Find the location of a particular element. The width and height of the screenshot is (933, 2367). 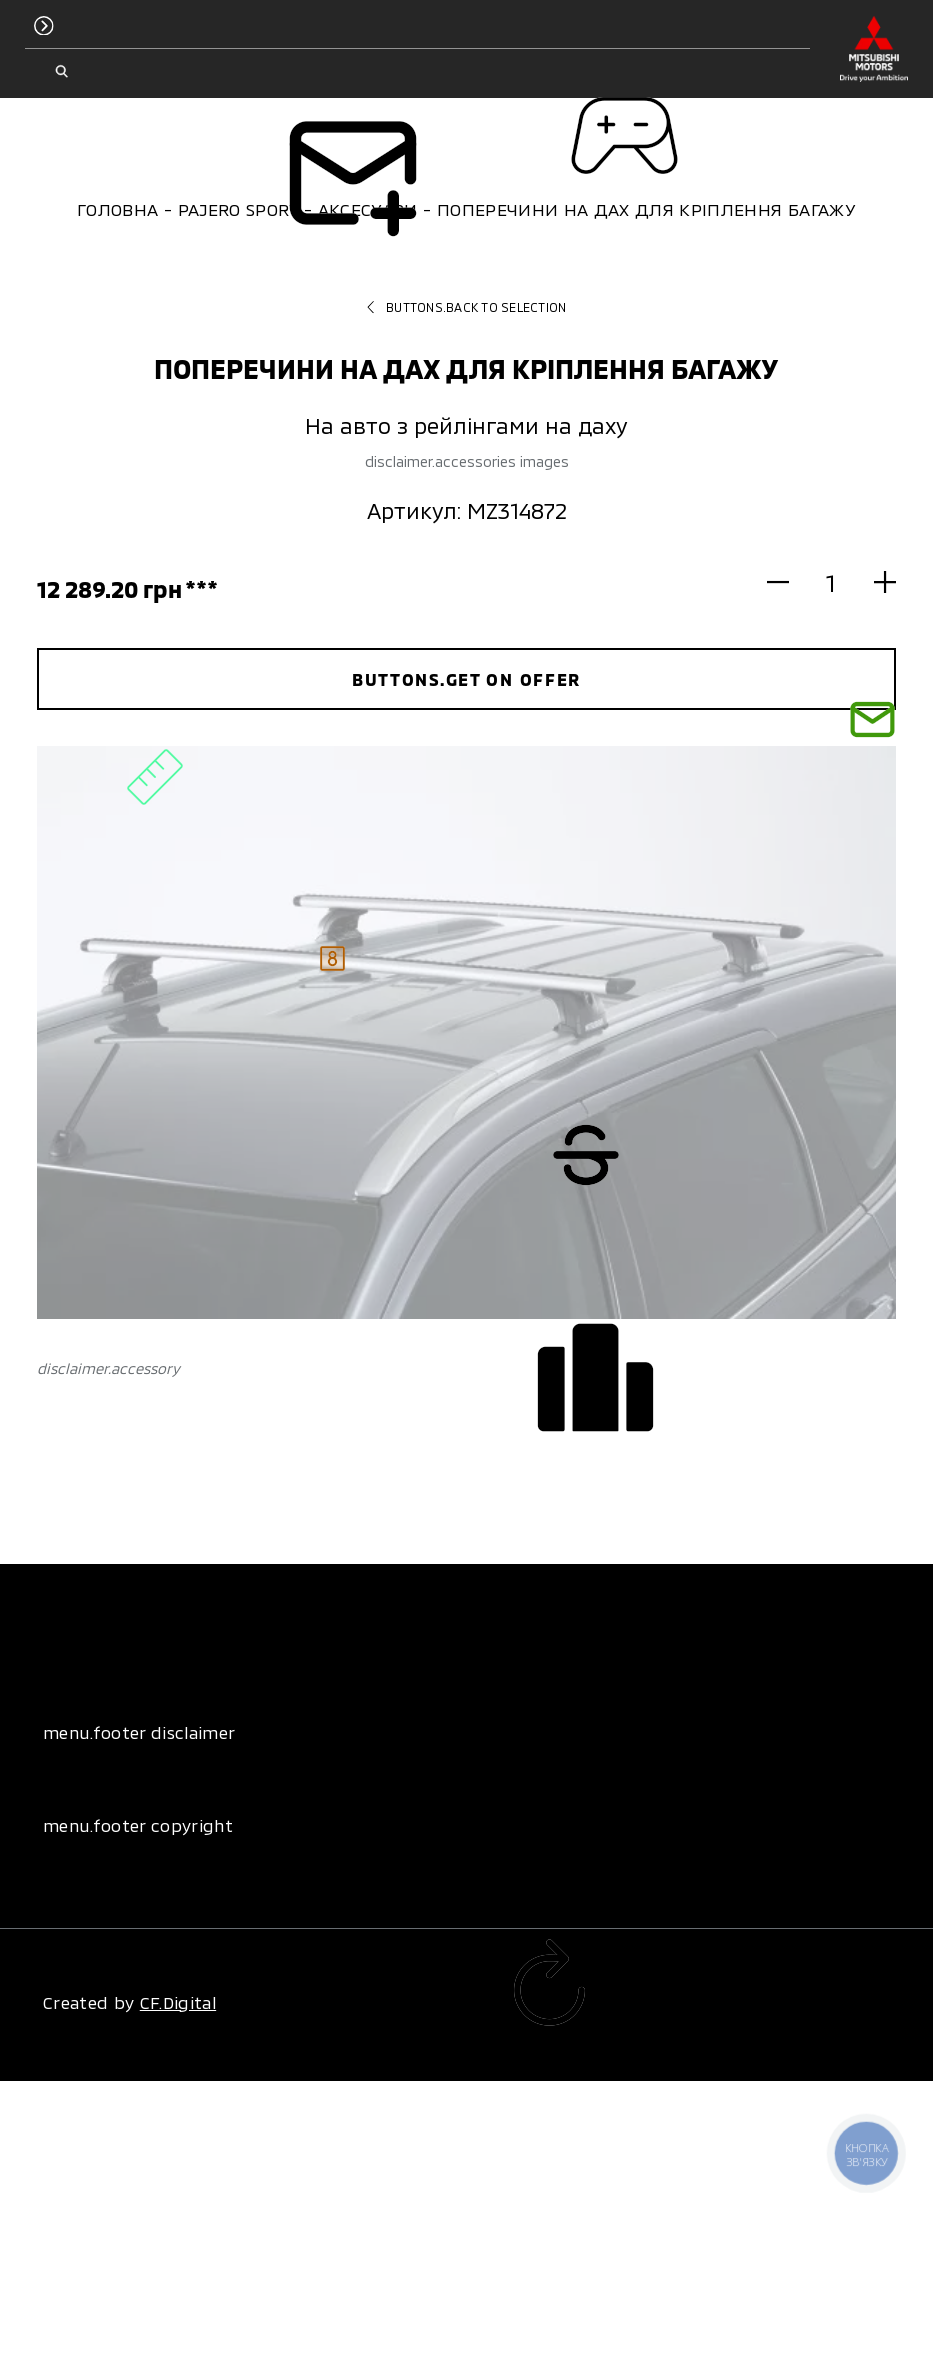

view leaderboard or rankings is located at coordinates (595, 1377).